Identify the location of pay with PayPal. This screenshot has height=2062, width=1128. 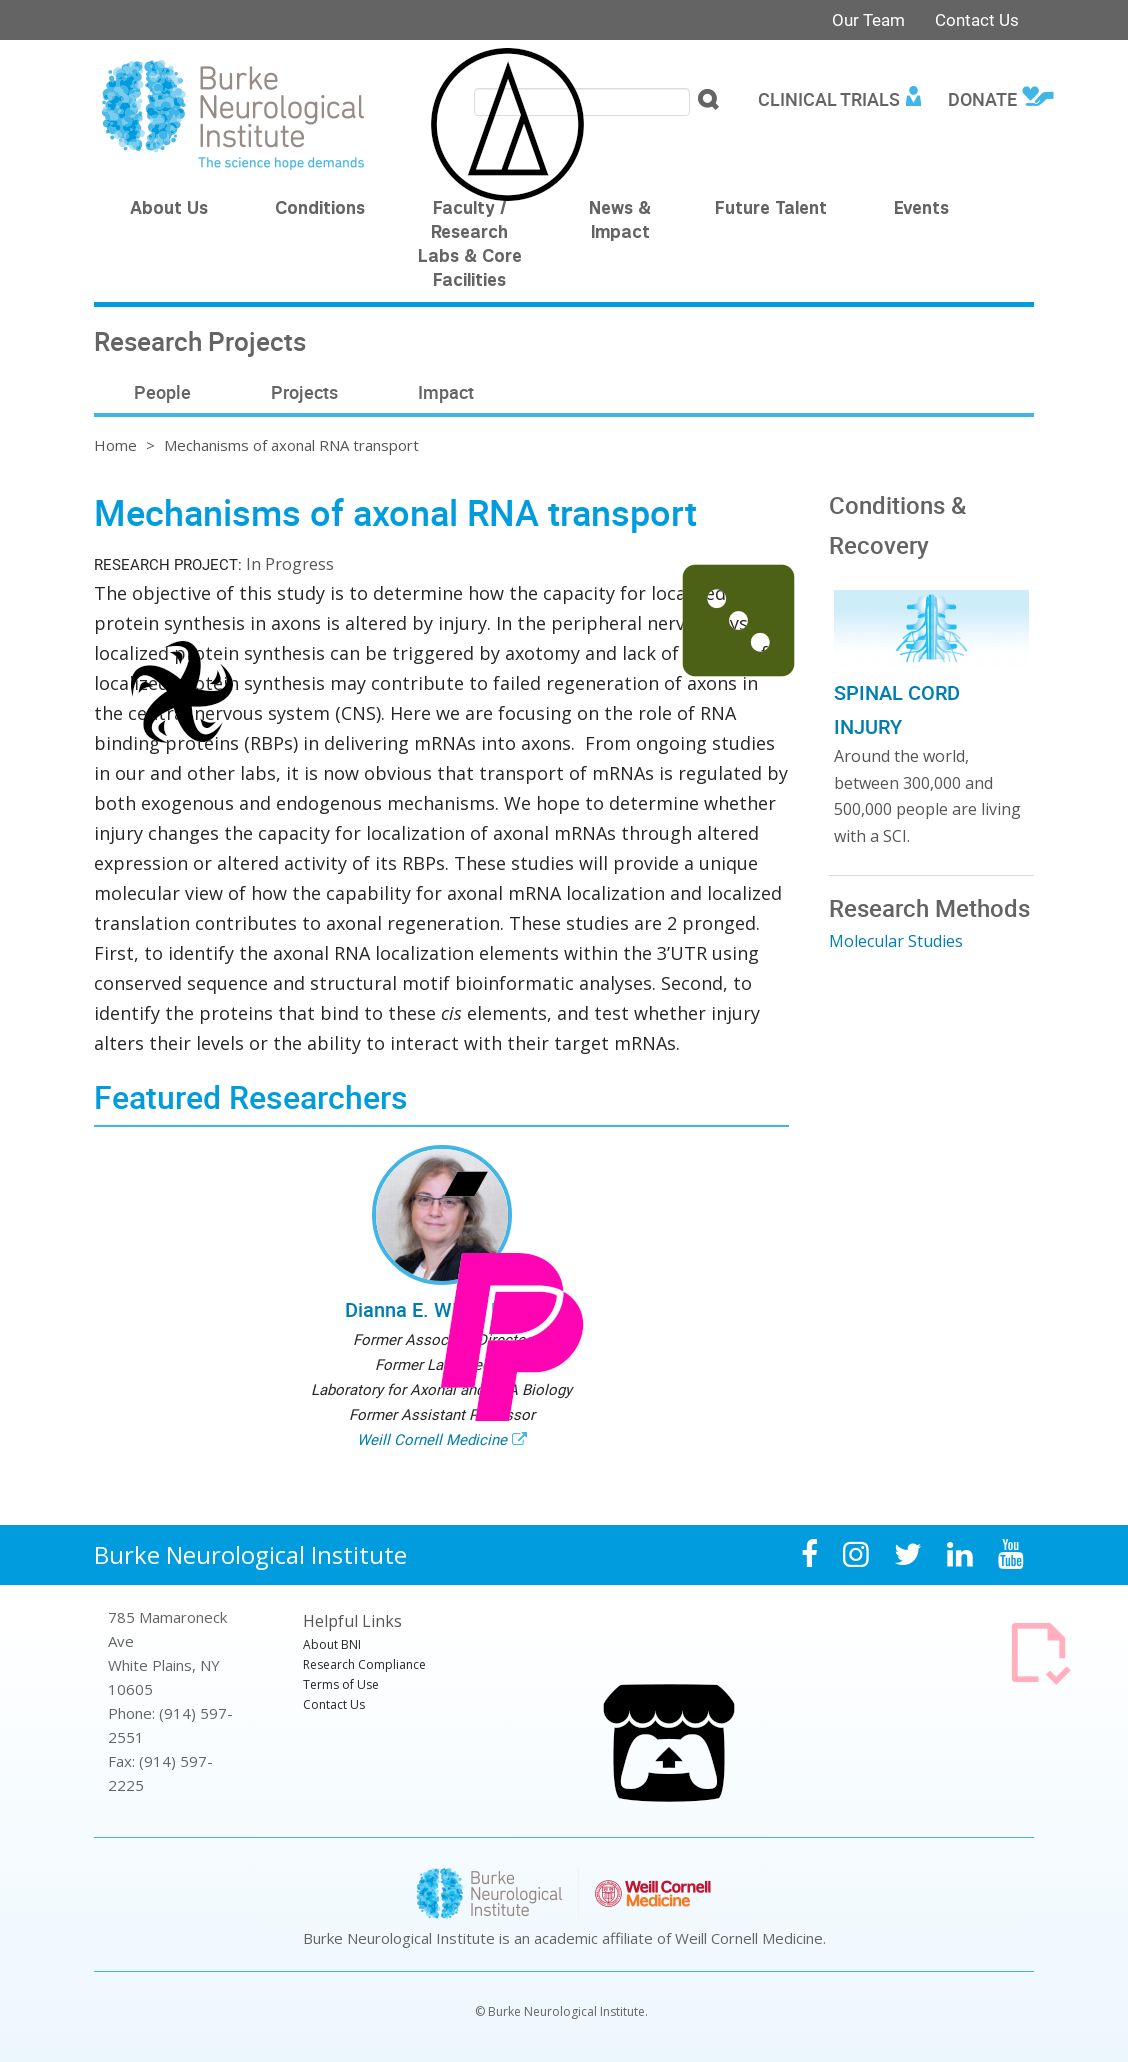
(512, 1337).